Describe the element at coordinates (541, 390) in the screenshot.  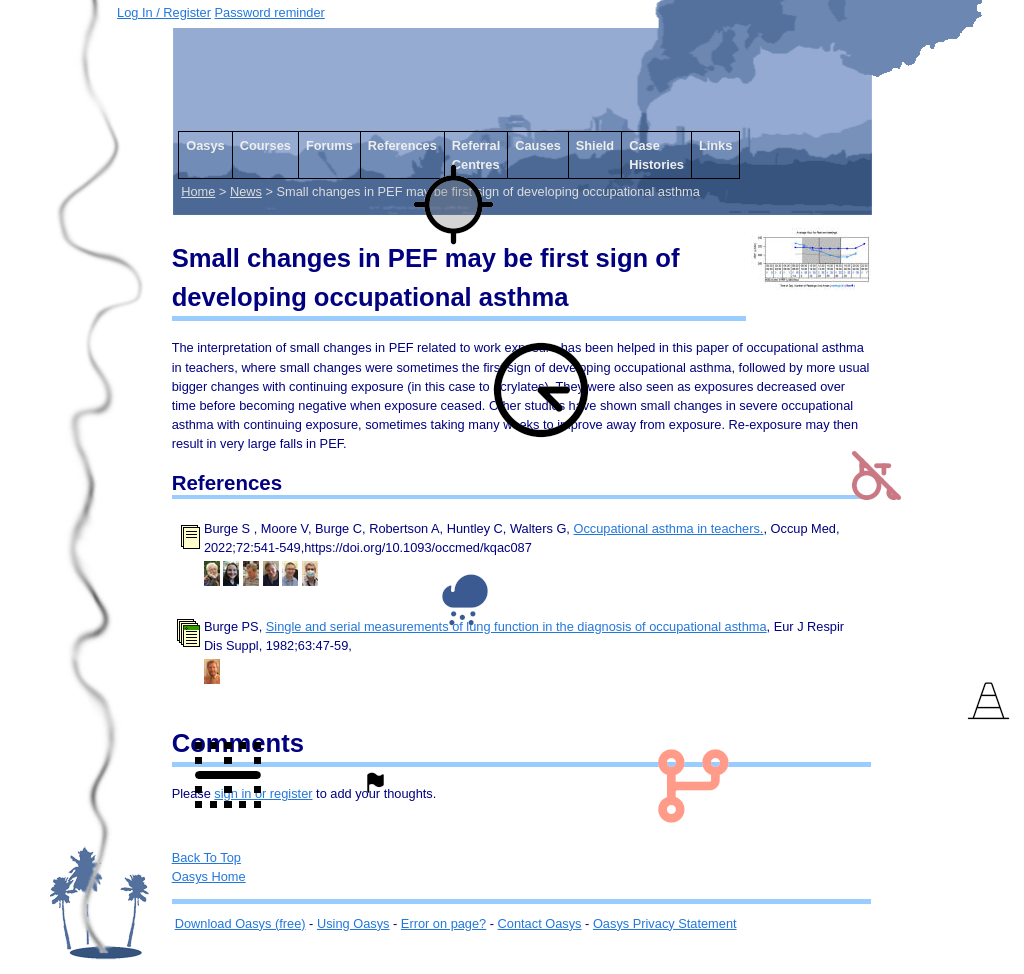
I see `indicates afternoon time or PM hours` at that location.